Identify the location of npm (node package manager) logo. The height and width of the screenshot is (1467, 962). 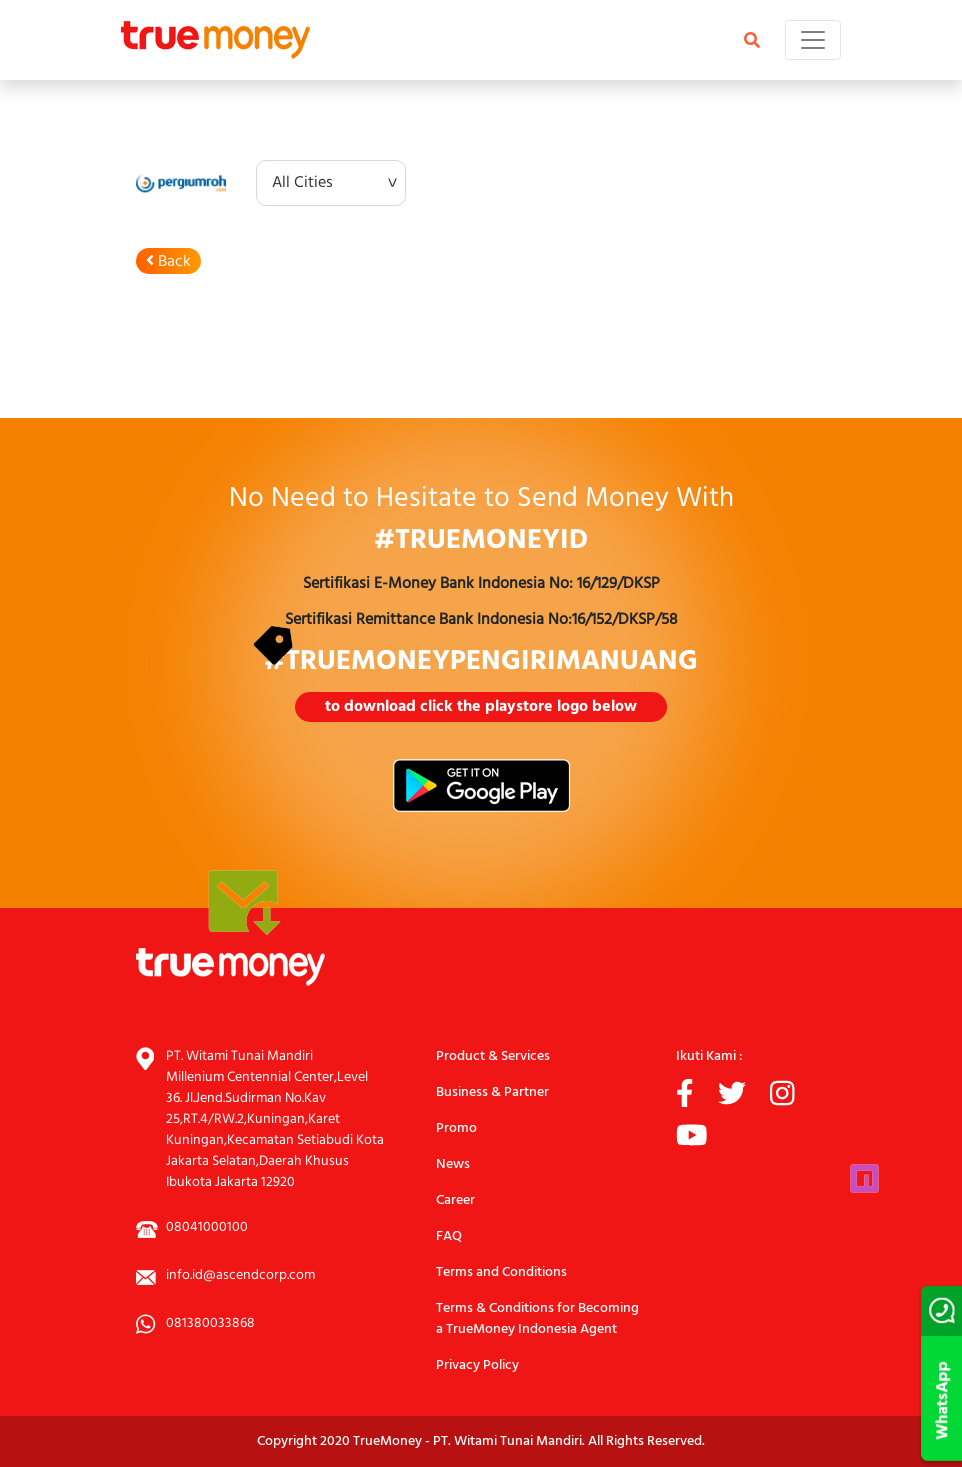
(864, 1178).